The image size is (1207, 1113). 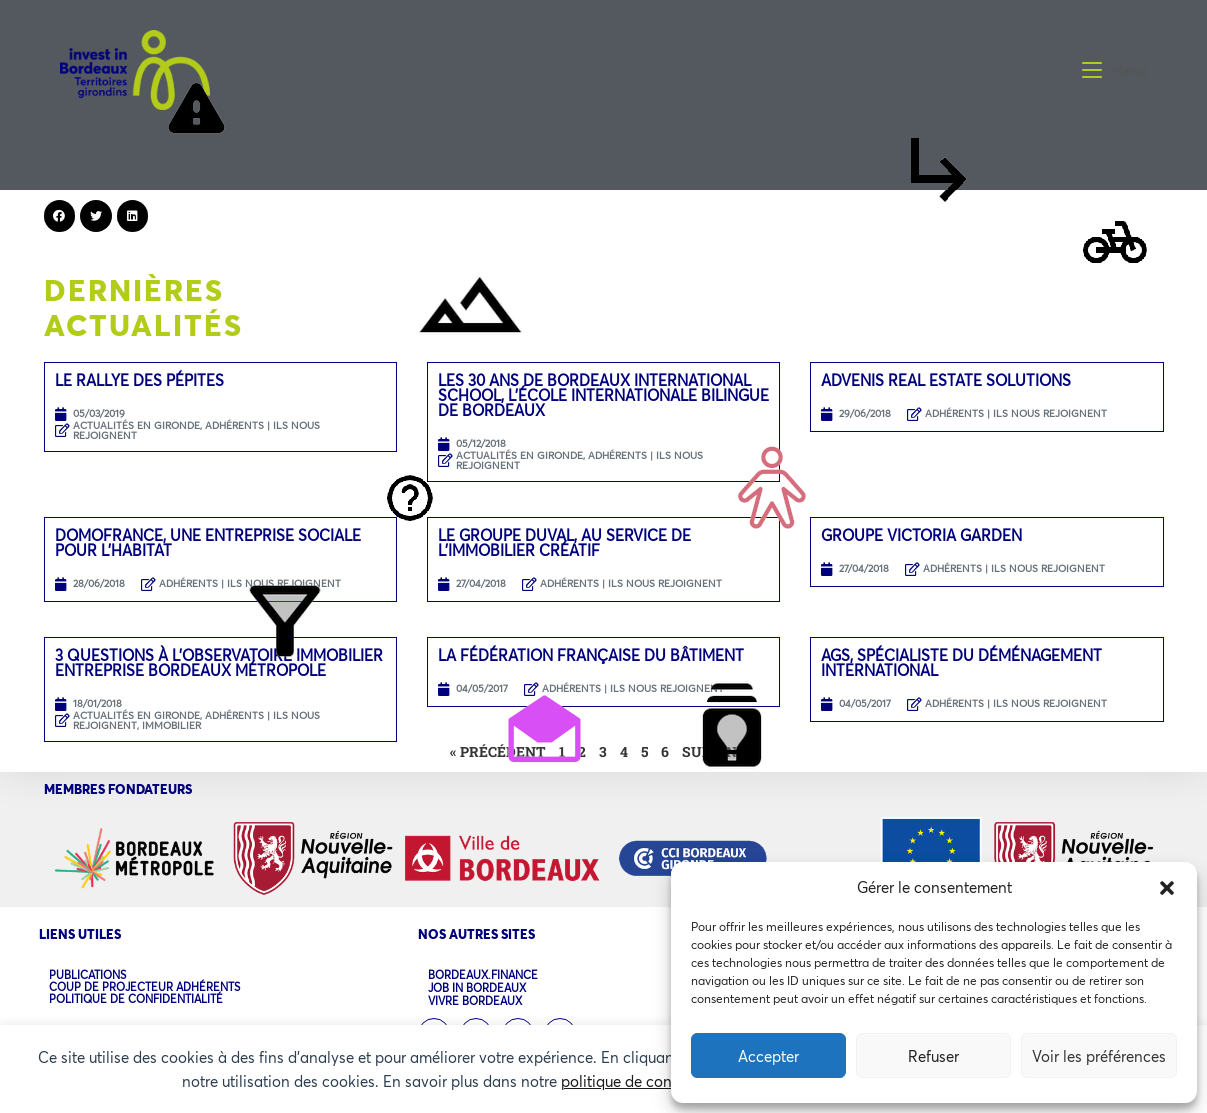 What do you see at coordinates (410, 498) in the screenshot?
I see `access help or support` at bounding box center [410, 498].